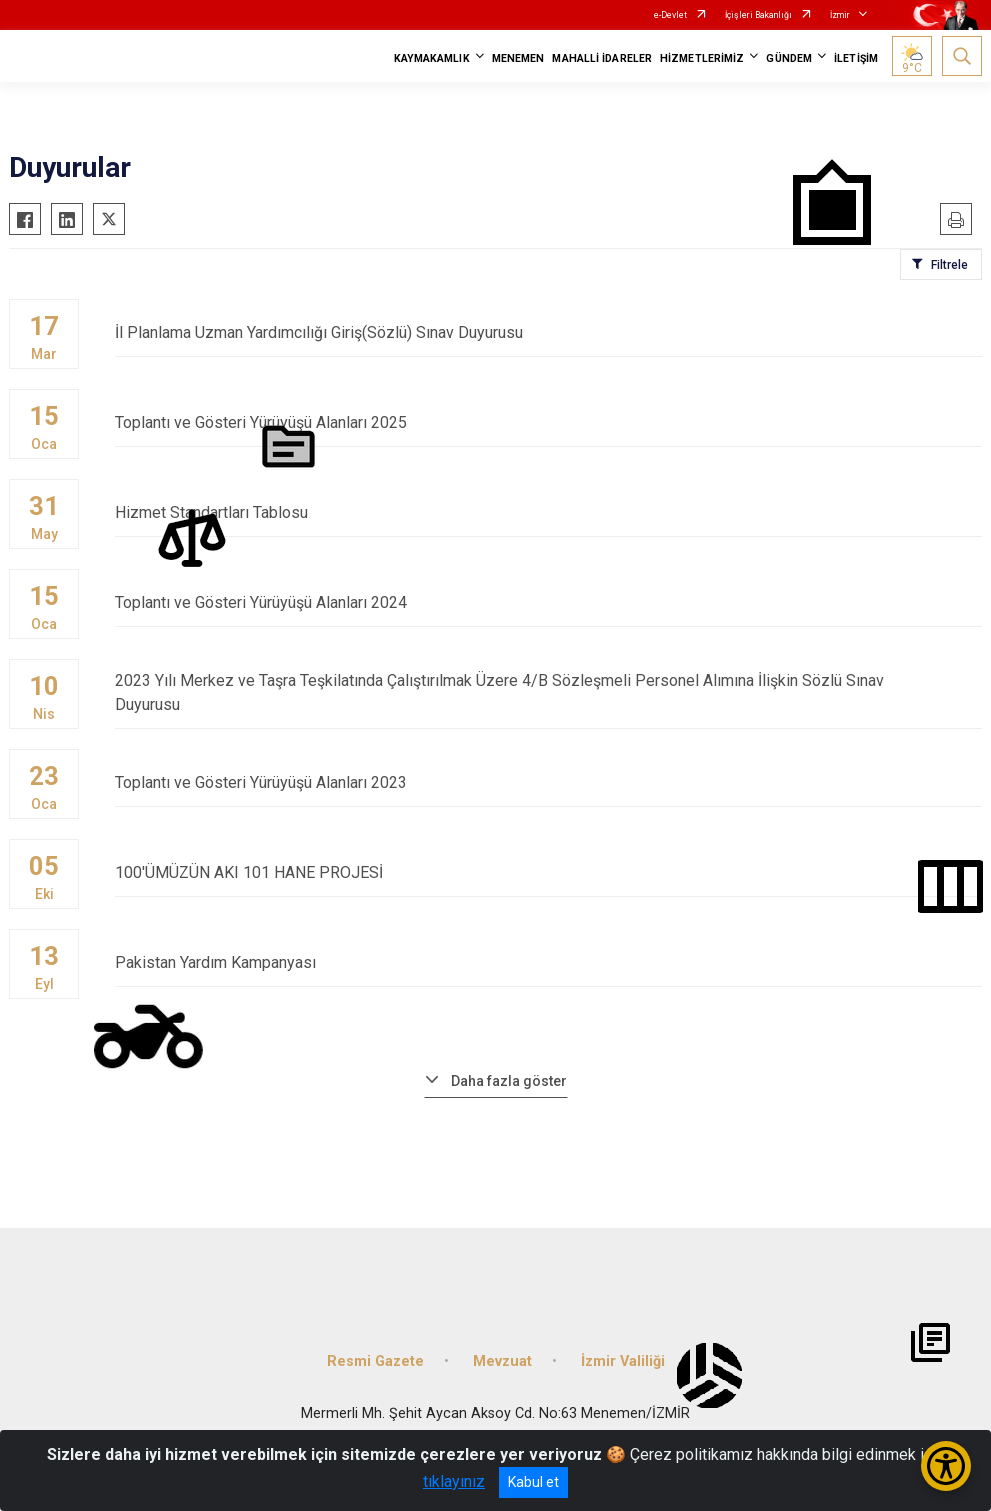  Describe the element at coordinates (192, 538) in the screenshot. I see `access legal terms or policies` at that location.